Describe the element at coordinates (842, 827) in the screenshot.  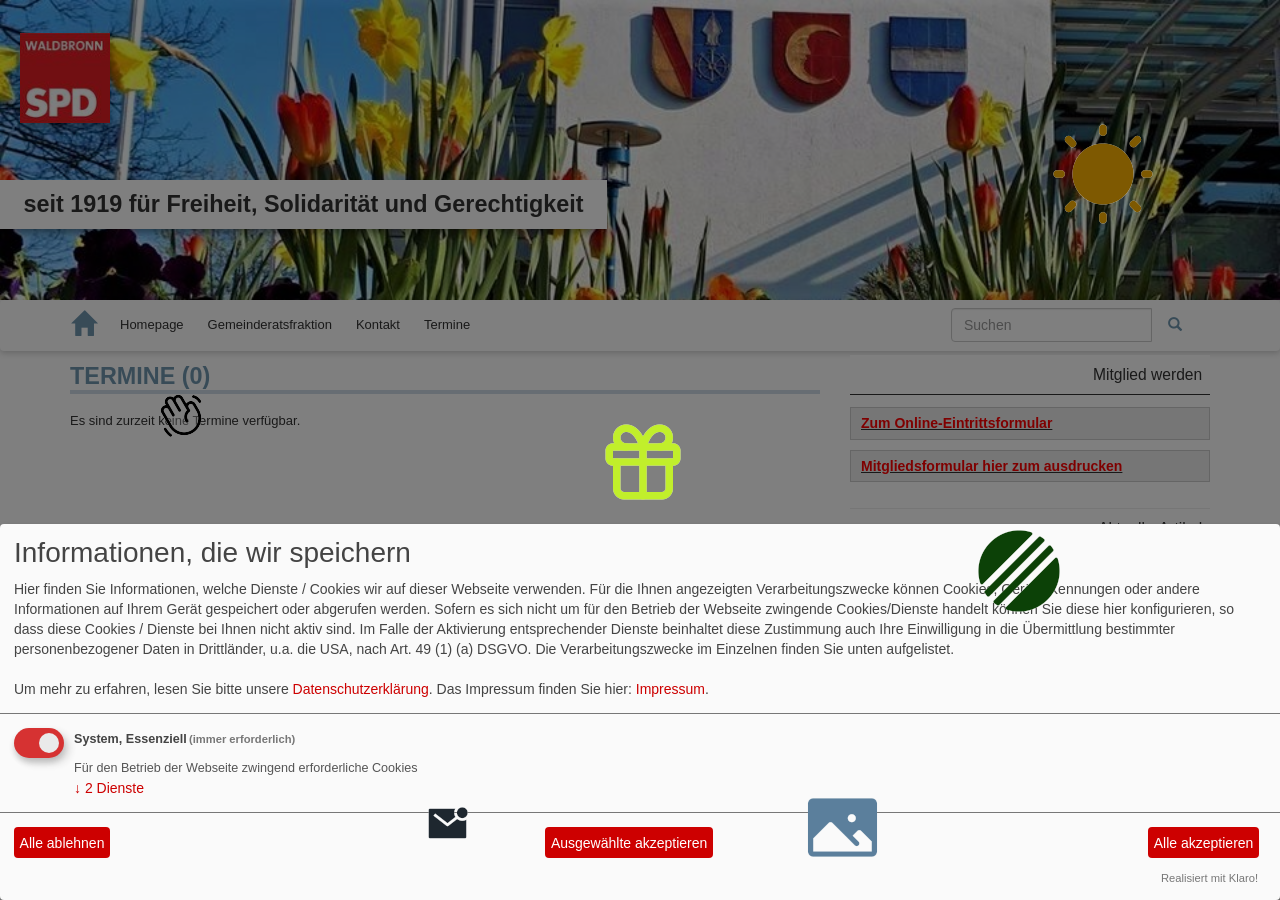
I see `view image or photo` at that location.